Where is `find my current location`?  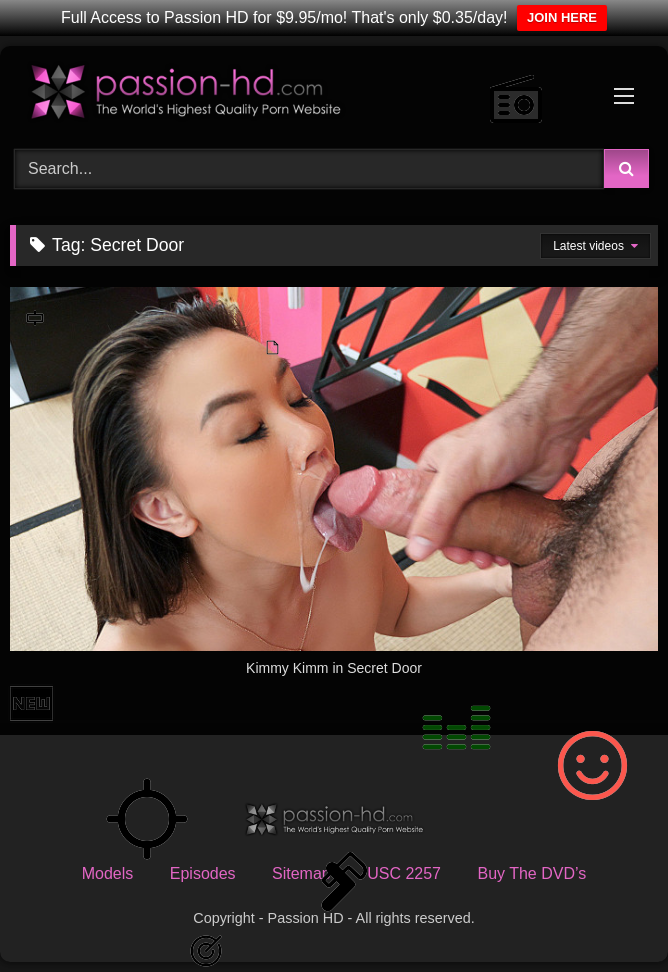
find my current location is located at coordinates (147, 819).